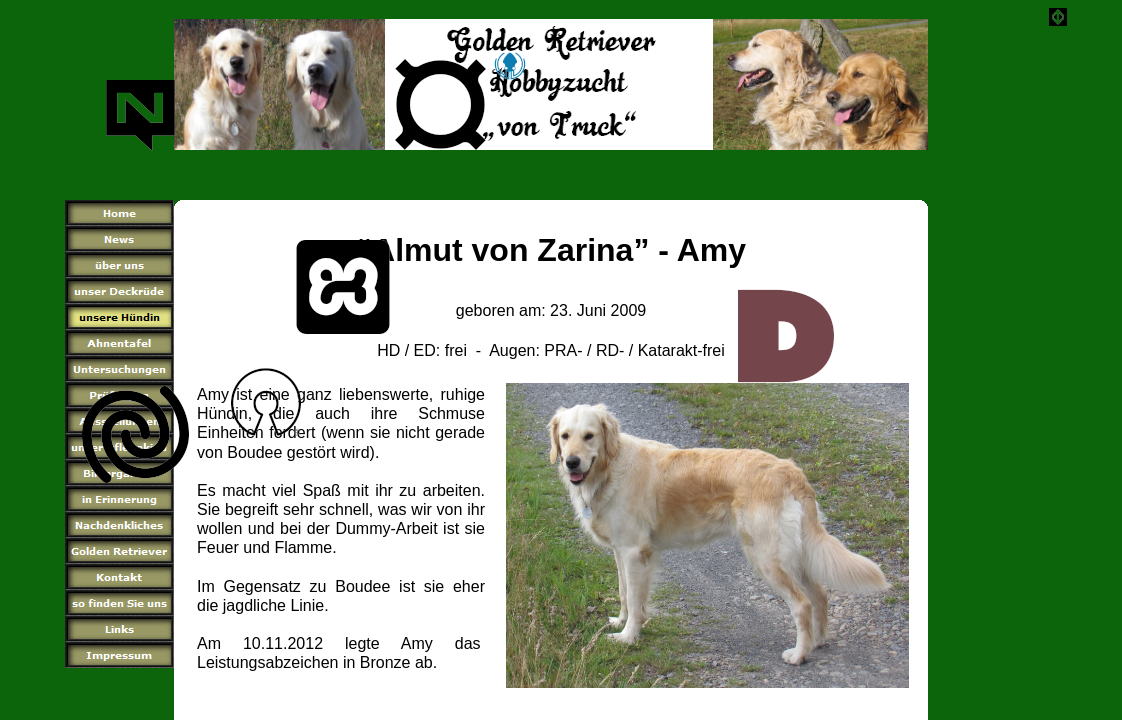 This screenshot has height=720, width=1122. Describe the element at coordinates (440, 104) in the screenshot. I see `open the Bastyon app` at that location.